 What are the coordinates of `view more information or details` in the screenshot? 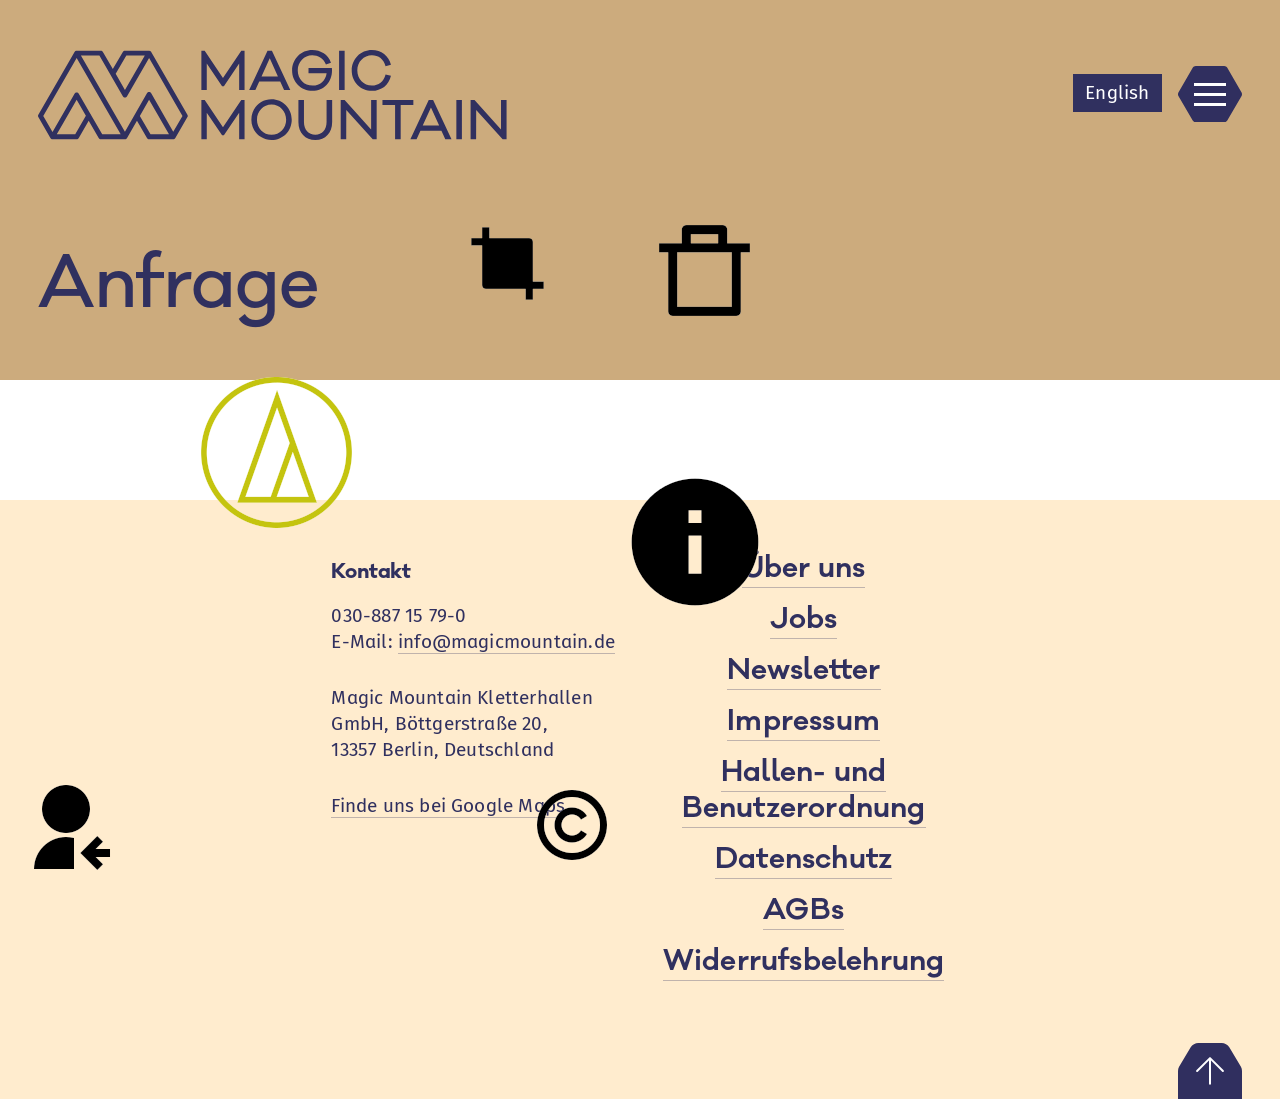 It's located at (695, 542).